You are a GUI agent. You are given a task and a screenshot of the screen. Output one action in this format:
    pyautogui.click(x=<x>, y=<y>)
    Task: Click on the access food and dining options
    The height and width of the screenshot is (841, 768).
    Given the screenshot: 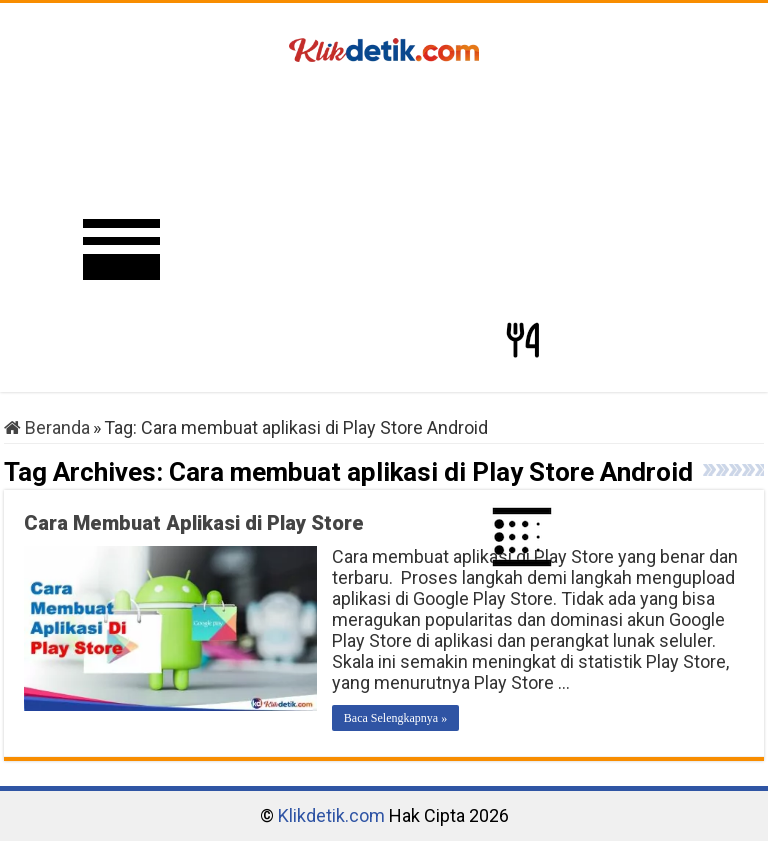 What is the action you would take?
    pyautogui.click(x=523, y=339)
    